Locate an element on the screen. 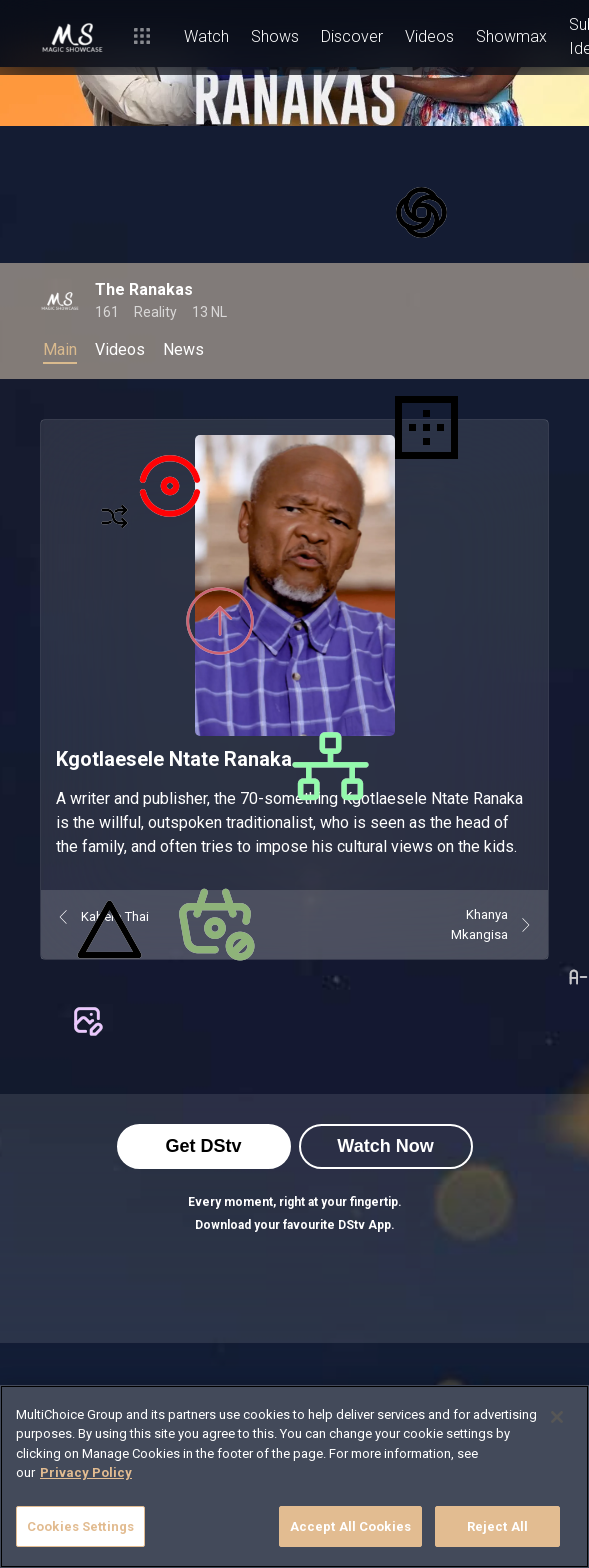 The image size is (589, 1568). view network connections is located at coordinates (330, 767).